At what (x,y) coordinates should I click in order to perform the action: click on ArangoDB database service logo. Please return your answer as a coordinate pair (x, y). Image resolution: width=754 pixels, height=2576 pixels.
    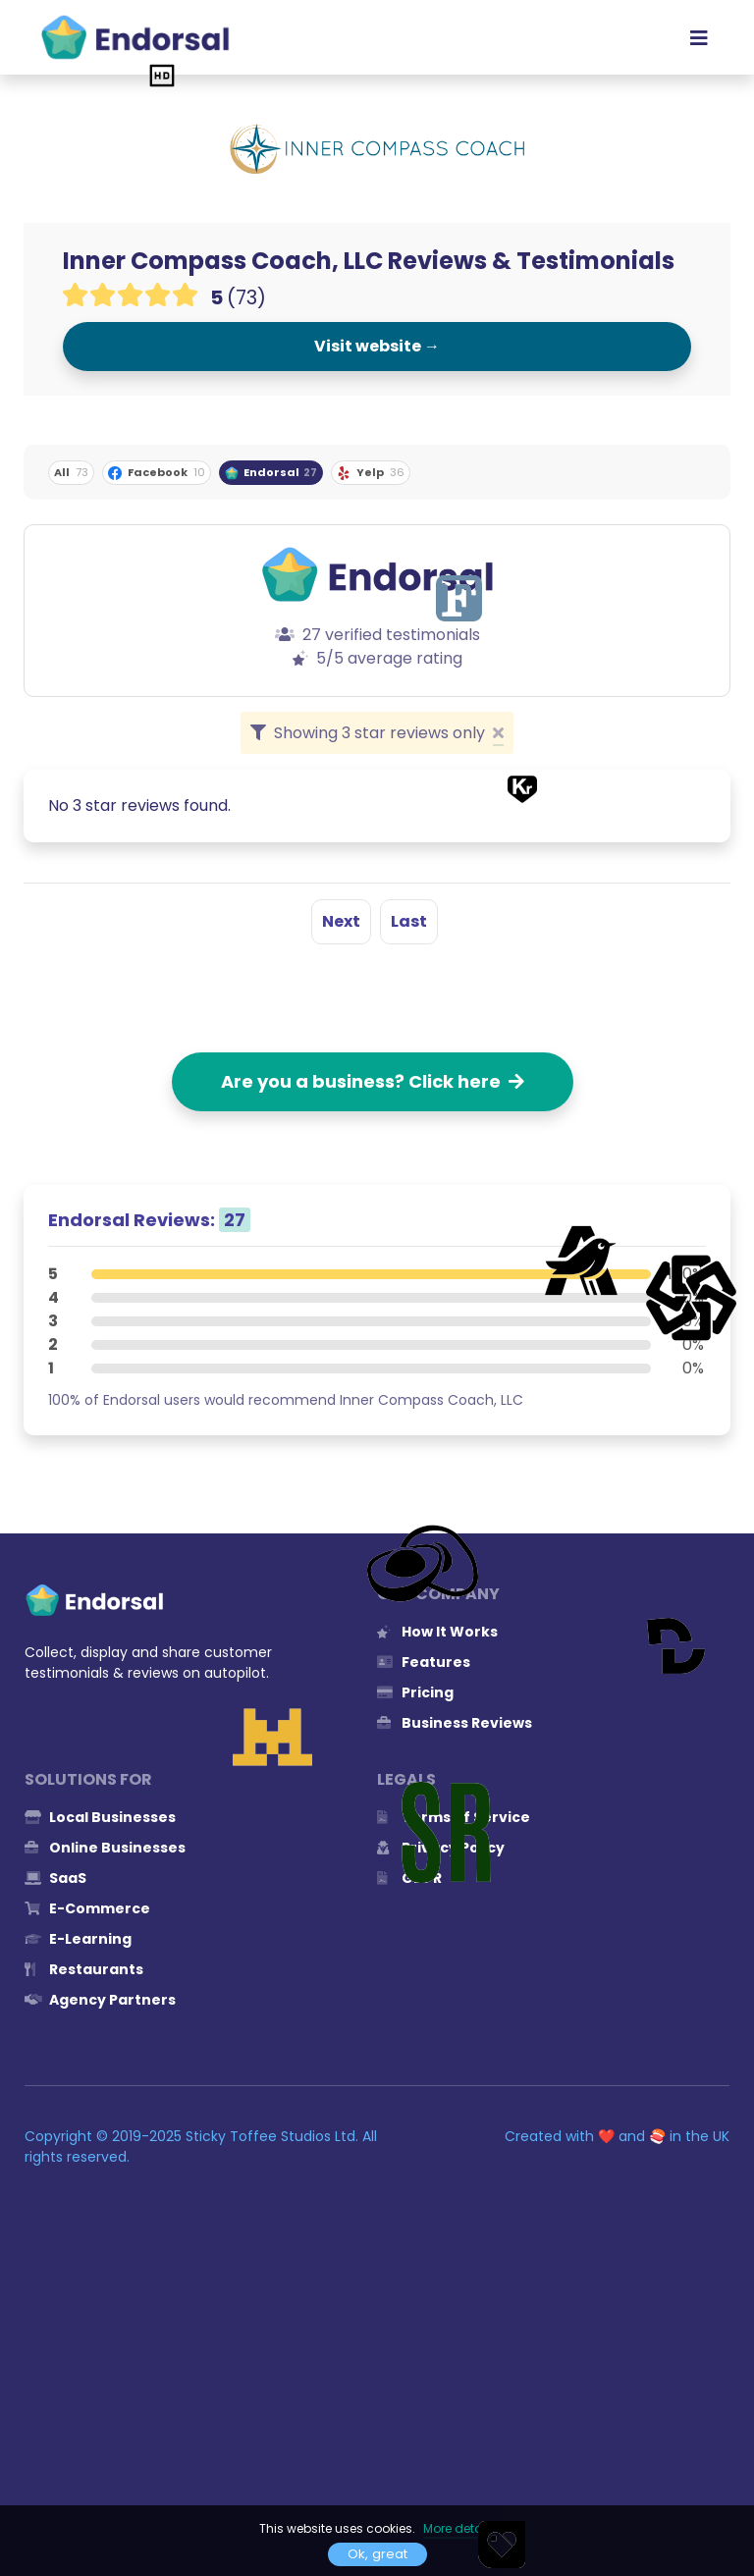
    Looking at the image, I should click on (422, 1563).